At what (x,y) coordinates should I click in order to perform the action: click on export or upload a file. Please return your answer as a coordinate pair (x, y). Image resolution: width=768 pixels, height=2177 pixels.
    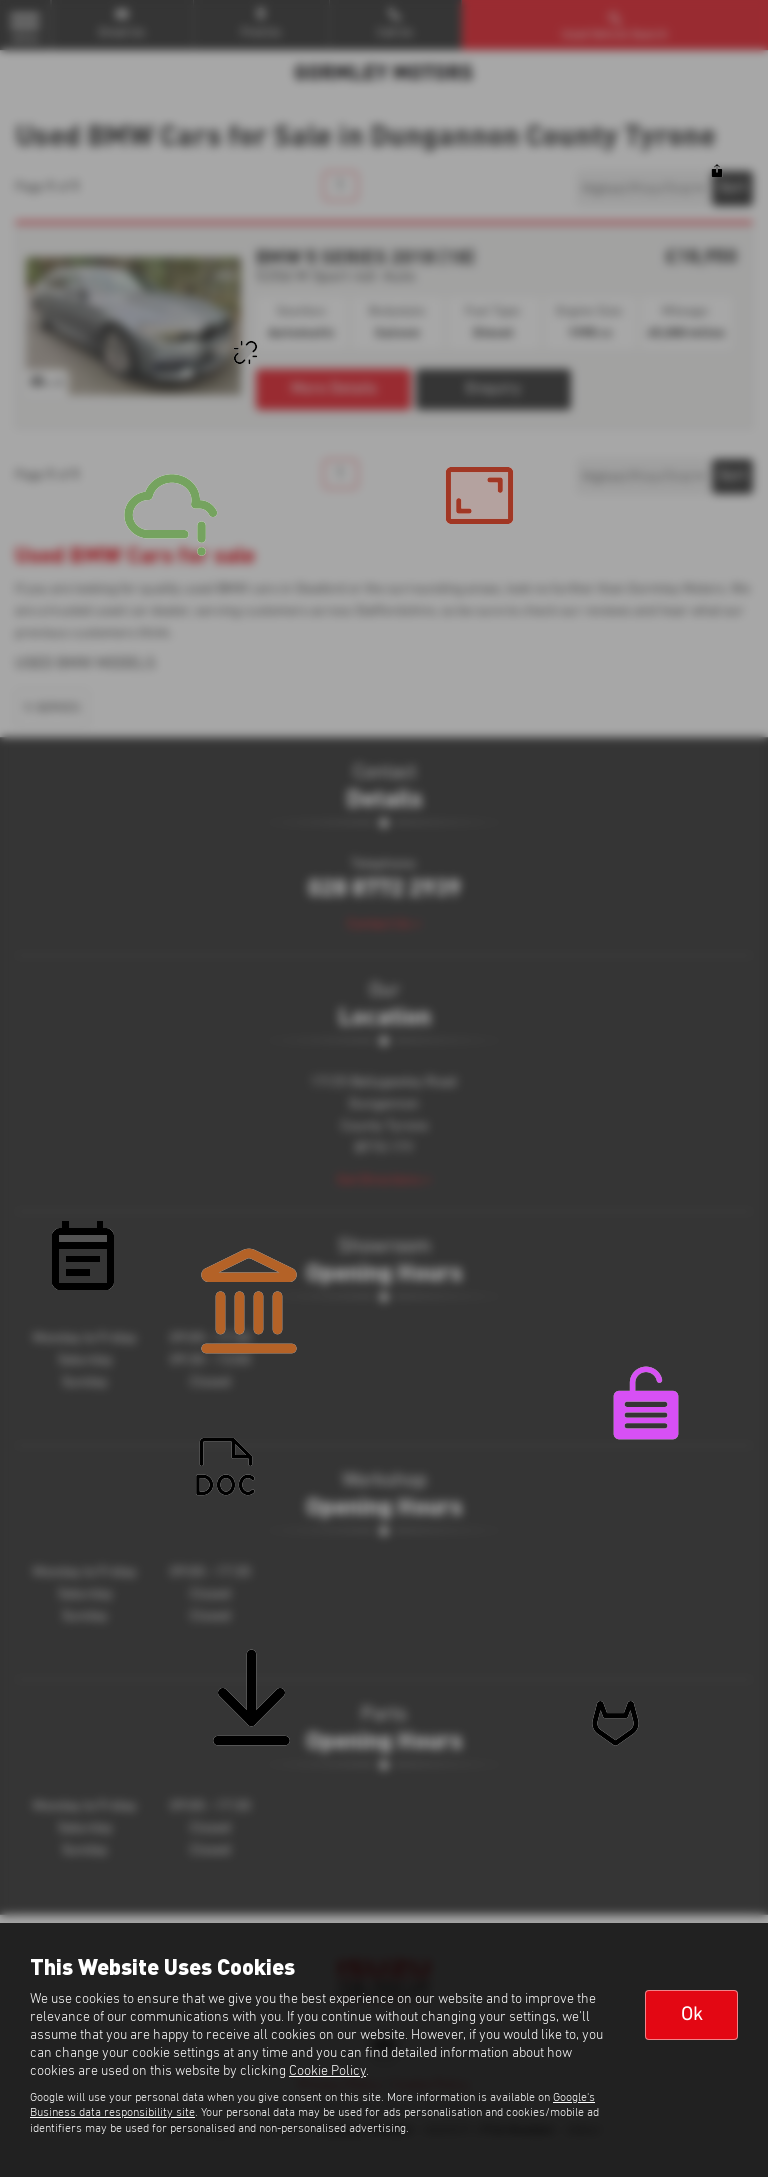
    Looking at the image, I should click on (717, 171).